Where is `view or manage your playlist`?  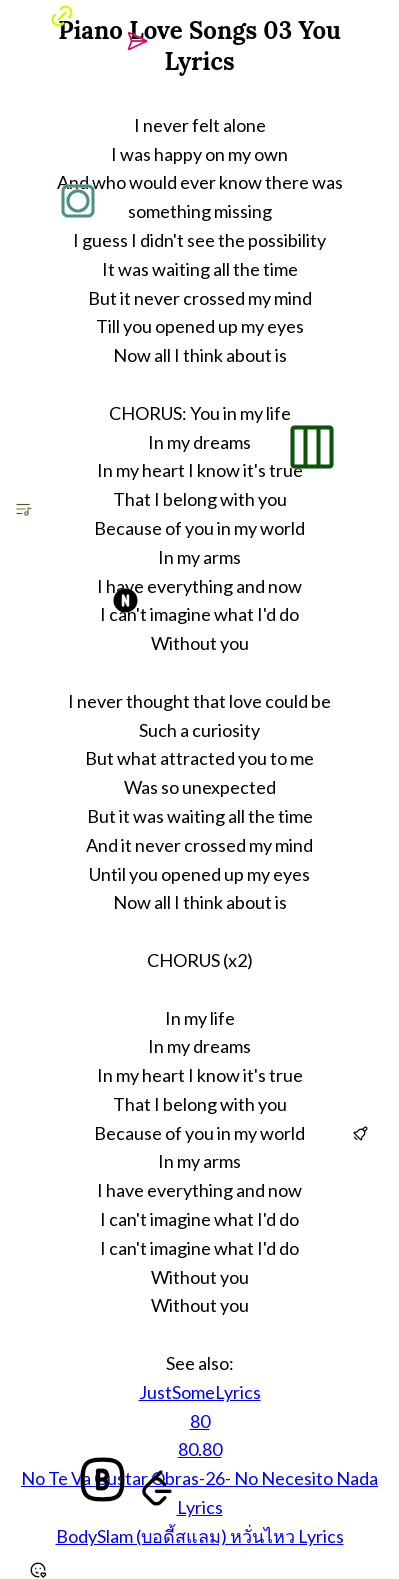 view or manage your playlist is located at coordinates (23, 509).